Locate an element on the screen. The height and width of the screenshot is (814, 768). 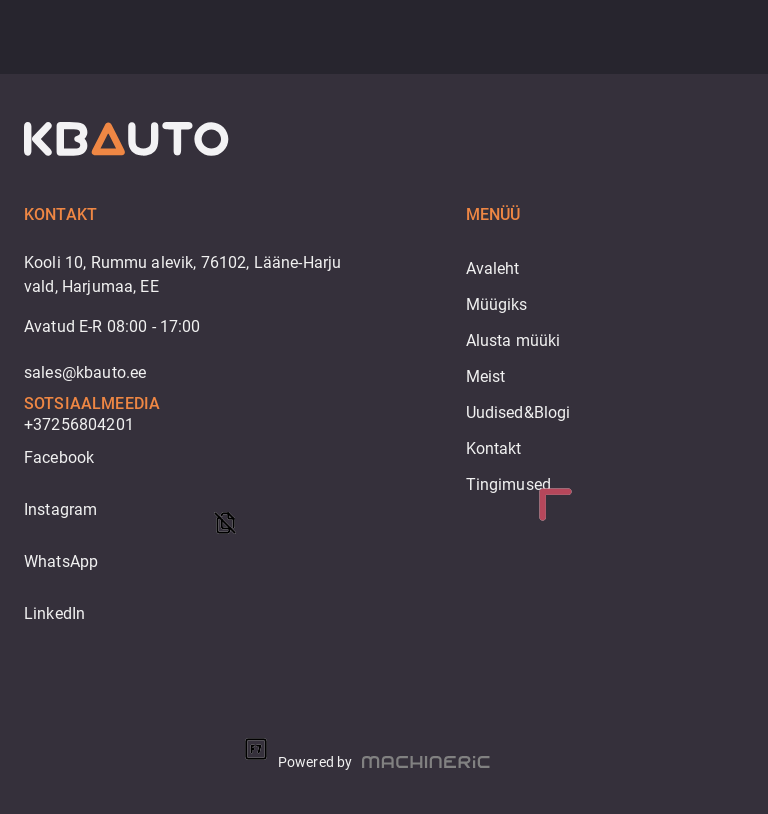
files are unavailable or inaccessible is located at coordinates (225, 523).